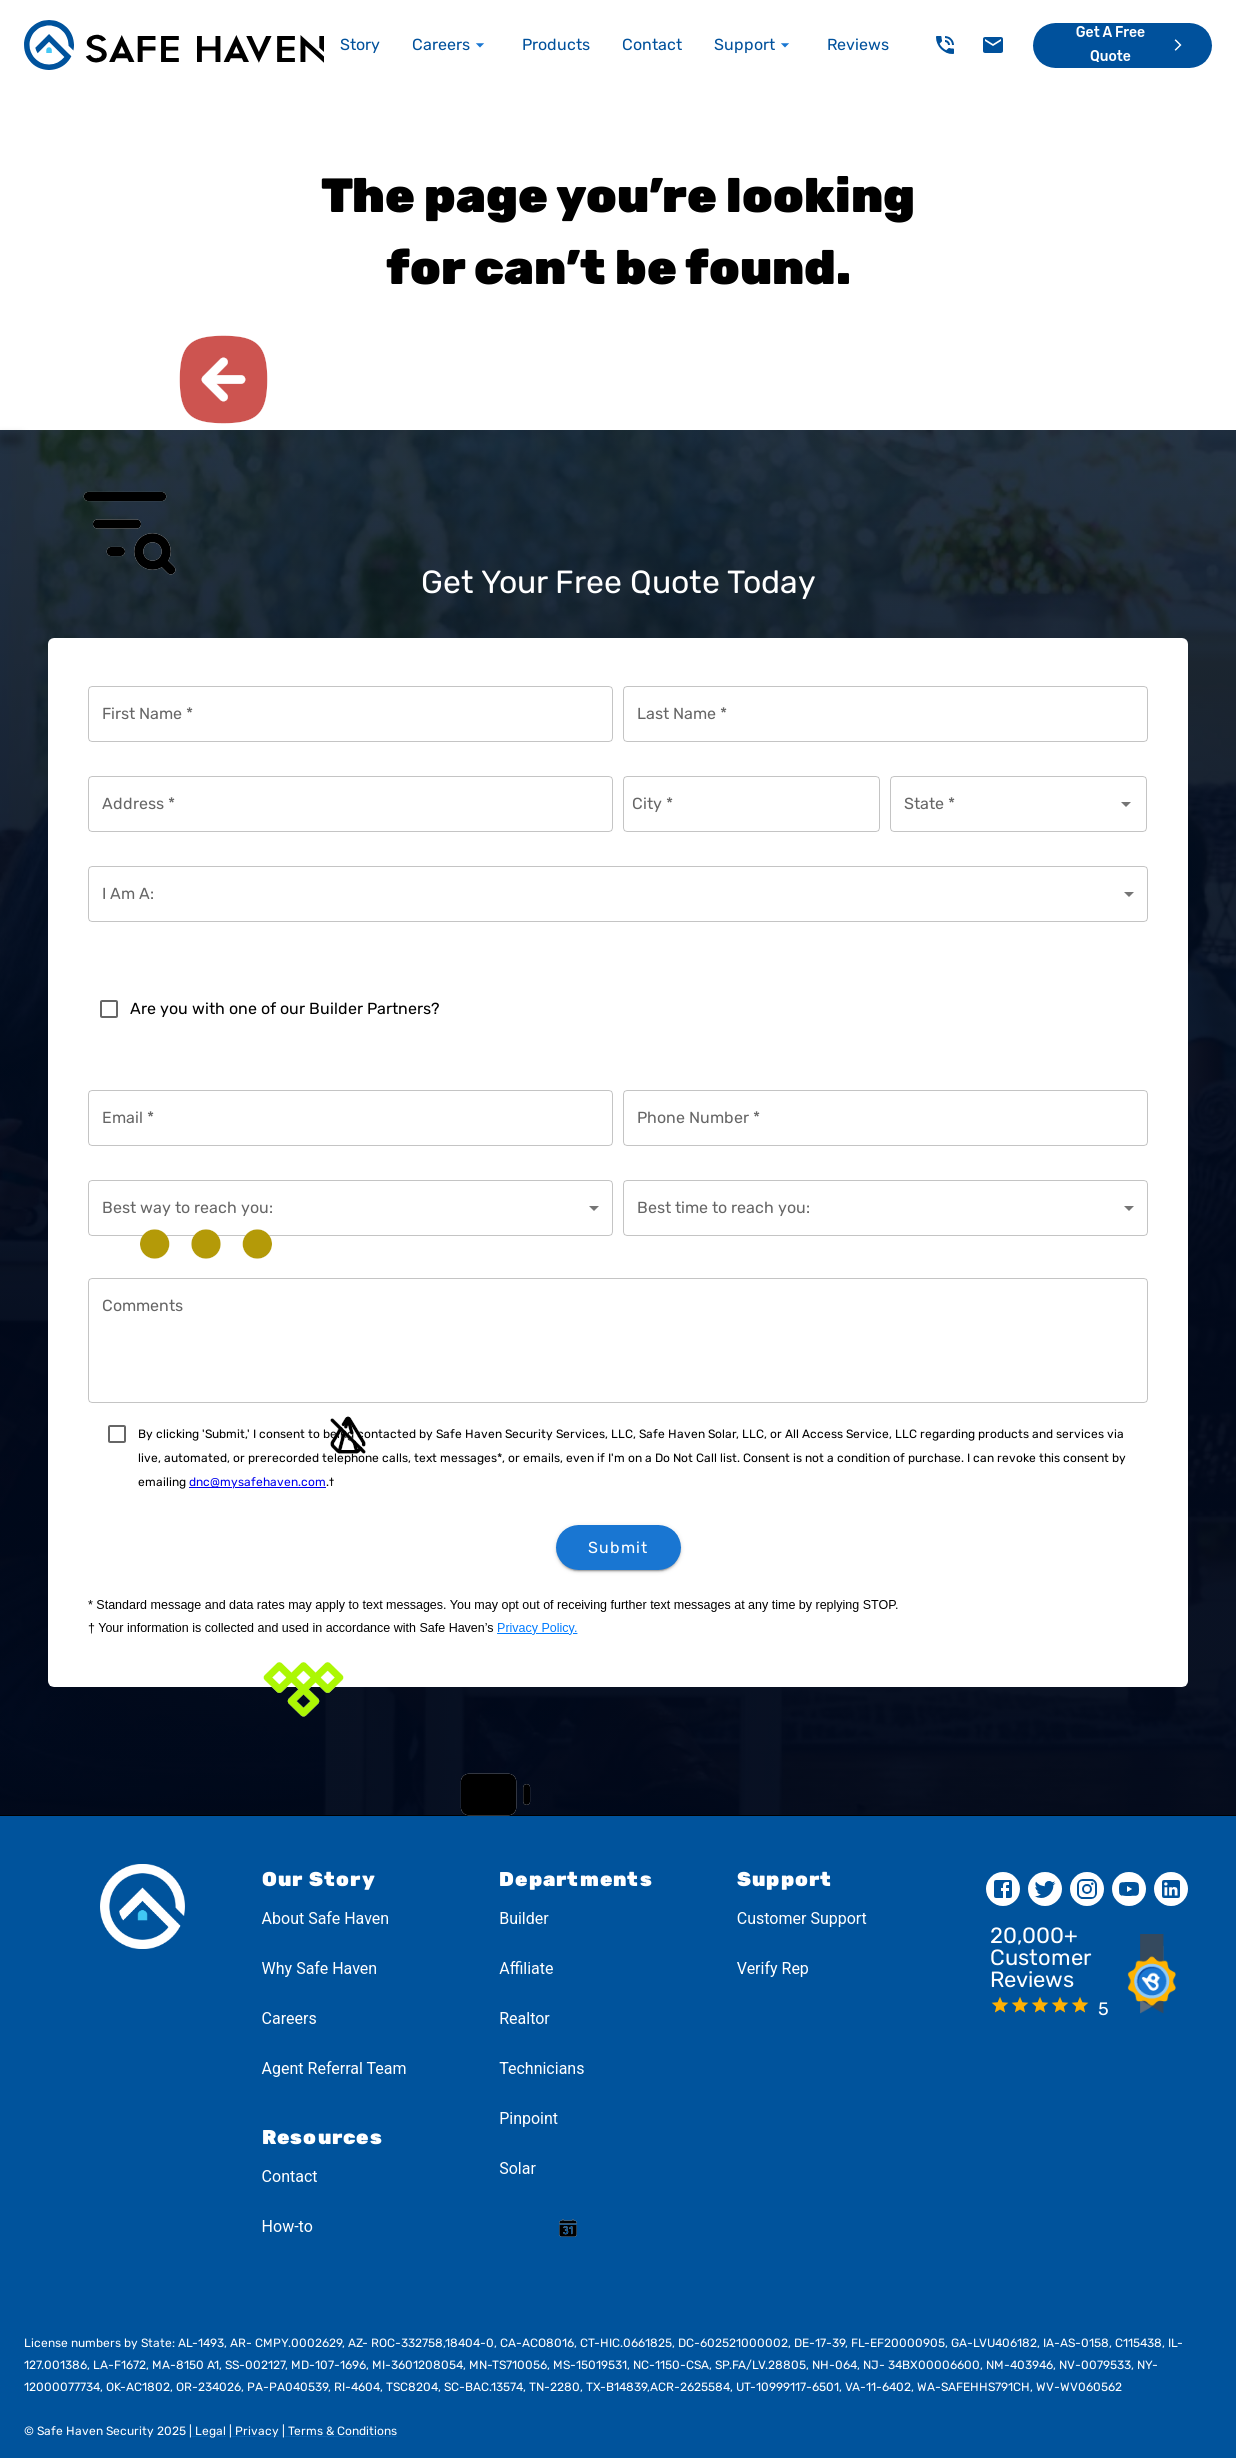  Describe the element at coordinates (348, 1436) in the screenshot. I see `disable 3D object rendering` at that location.